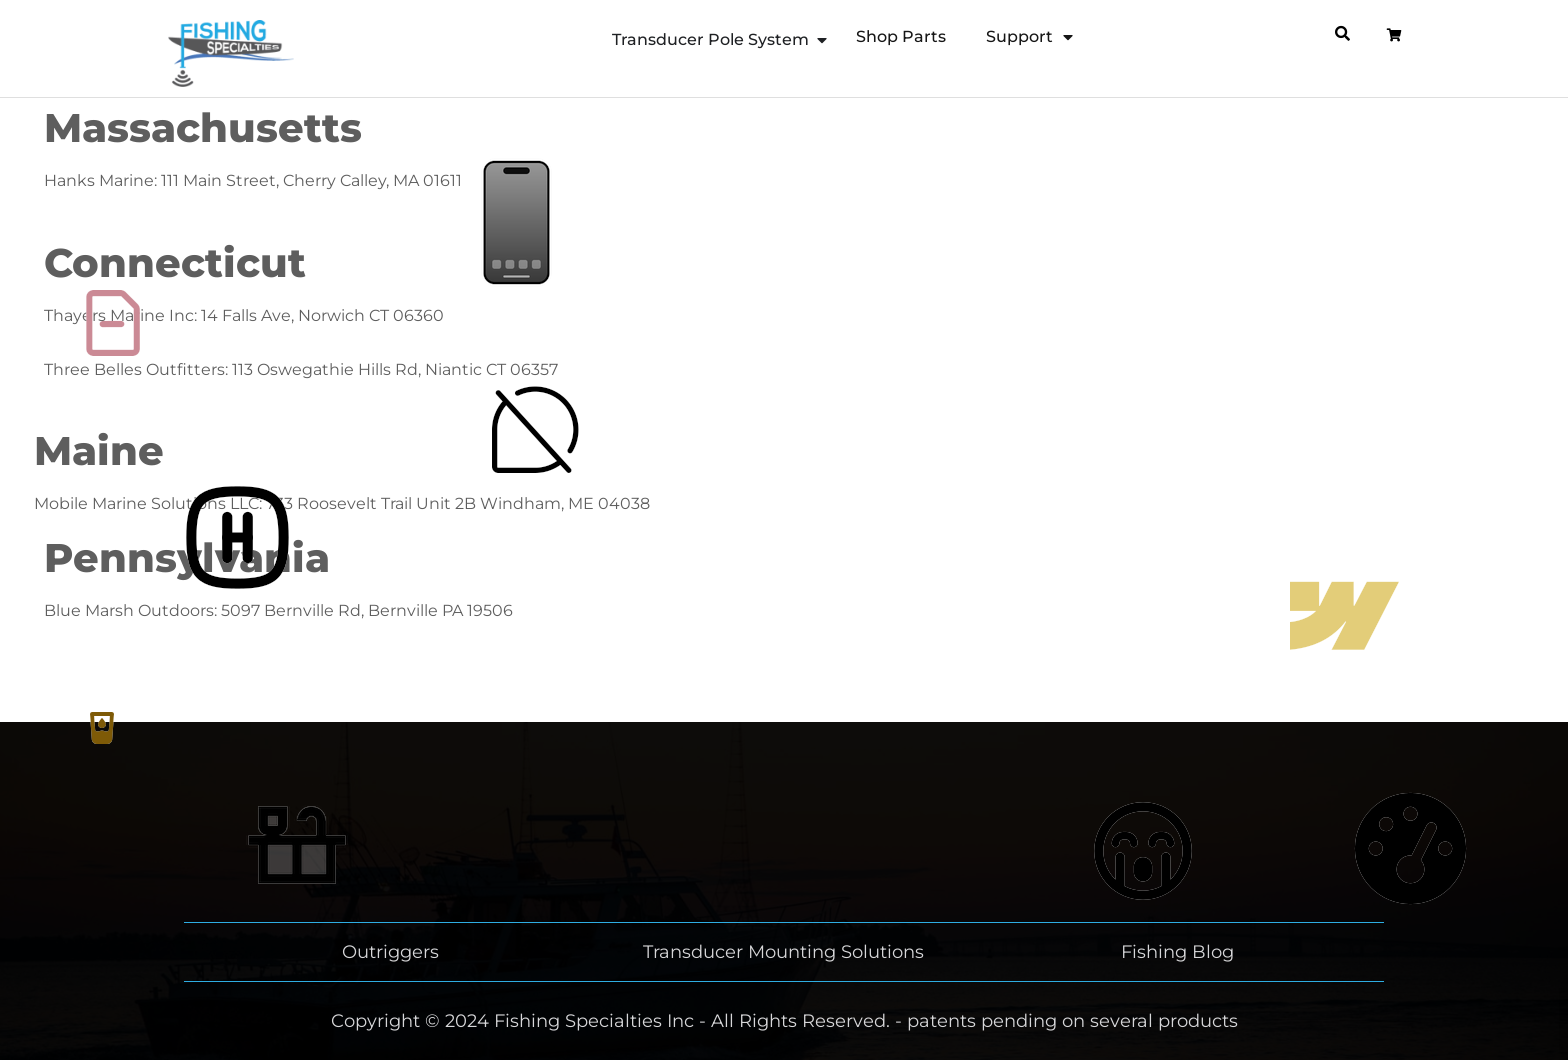  Describe the element at coordinates (102, 728) in the screenshot. I see `track water intake or hydration` at that location.